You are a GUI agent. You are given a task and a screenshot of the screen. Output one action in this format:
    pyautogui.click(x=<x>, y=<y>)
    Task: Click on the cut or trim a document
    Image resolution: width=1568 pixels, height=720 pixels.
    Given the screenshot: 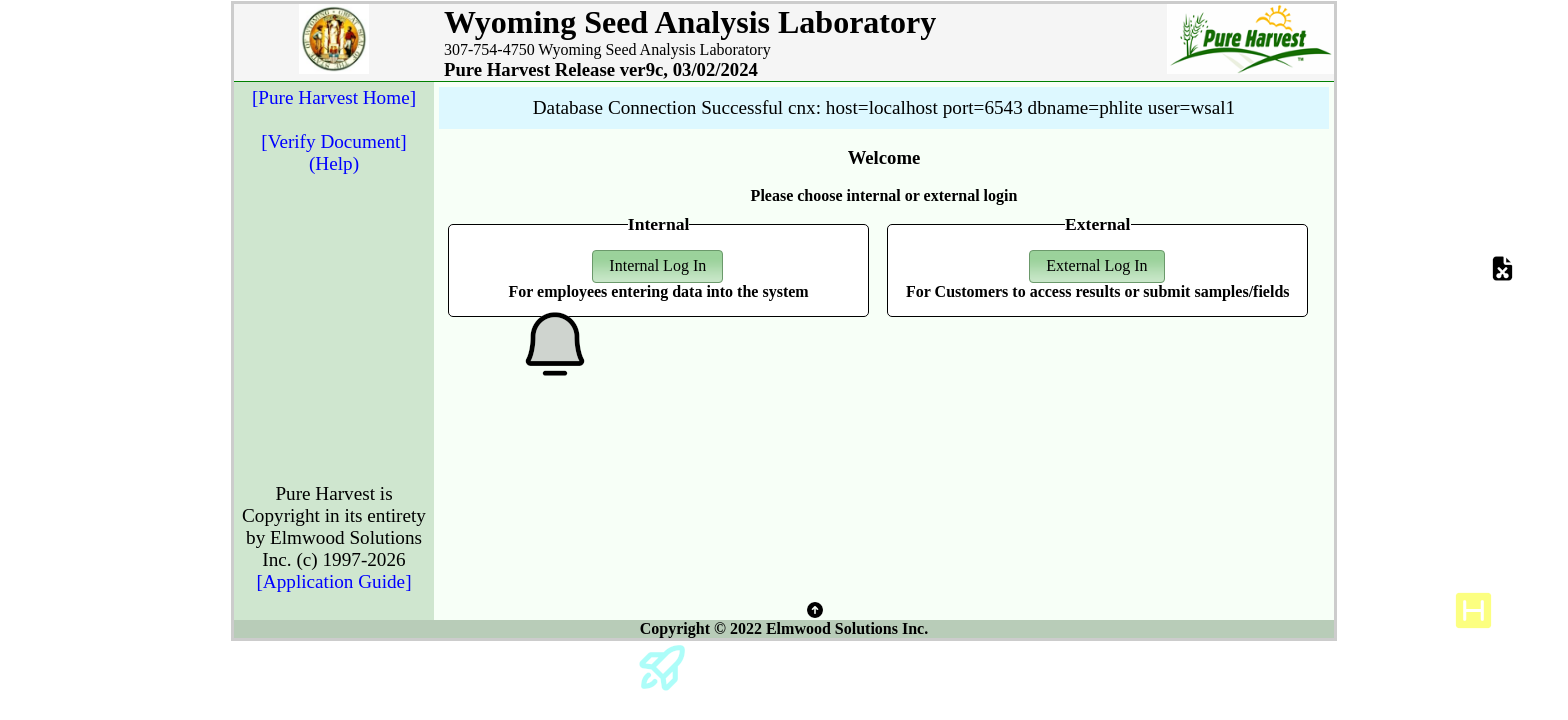 What is the action you would take?
    pyautogui.click(x=1502, y=268)
    